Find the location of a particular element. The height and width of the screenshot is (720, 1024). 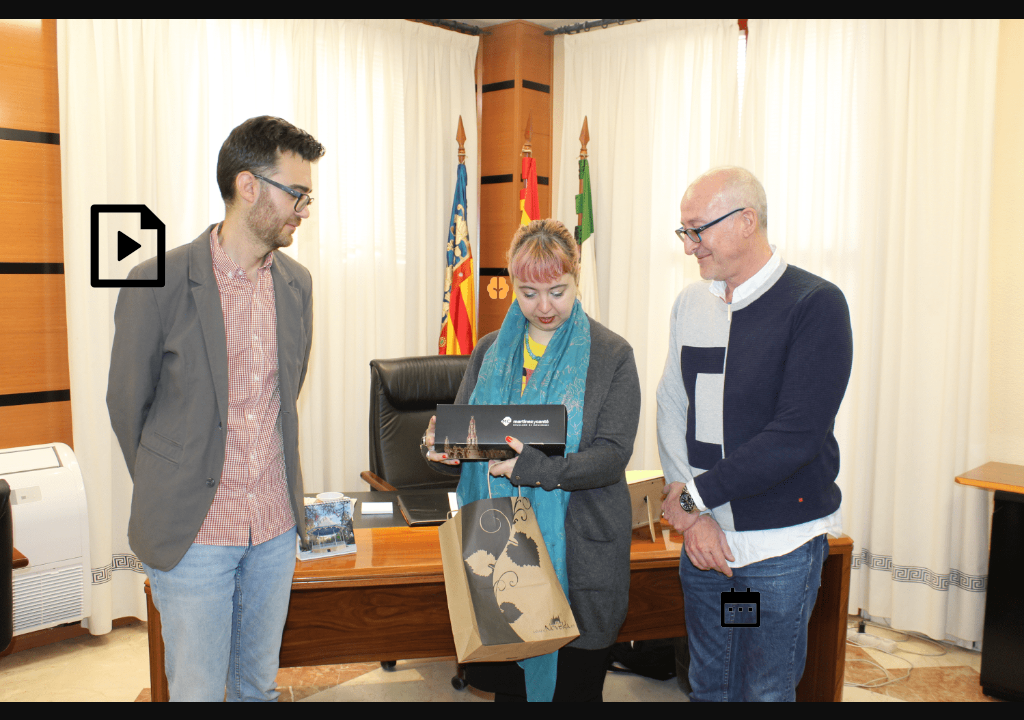

open a video file is located at coordinates (128, 246).